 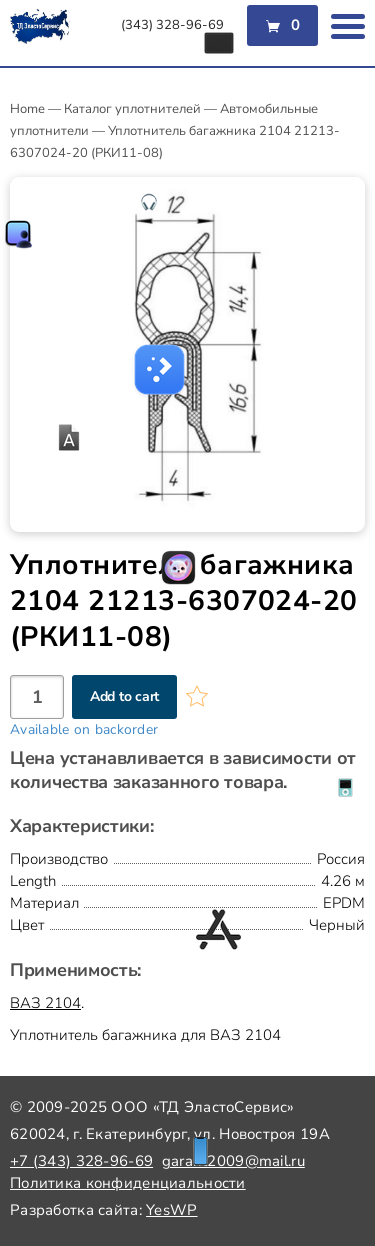 I want to click on access the applications folder in sidebar, so click(x=218, y=929).